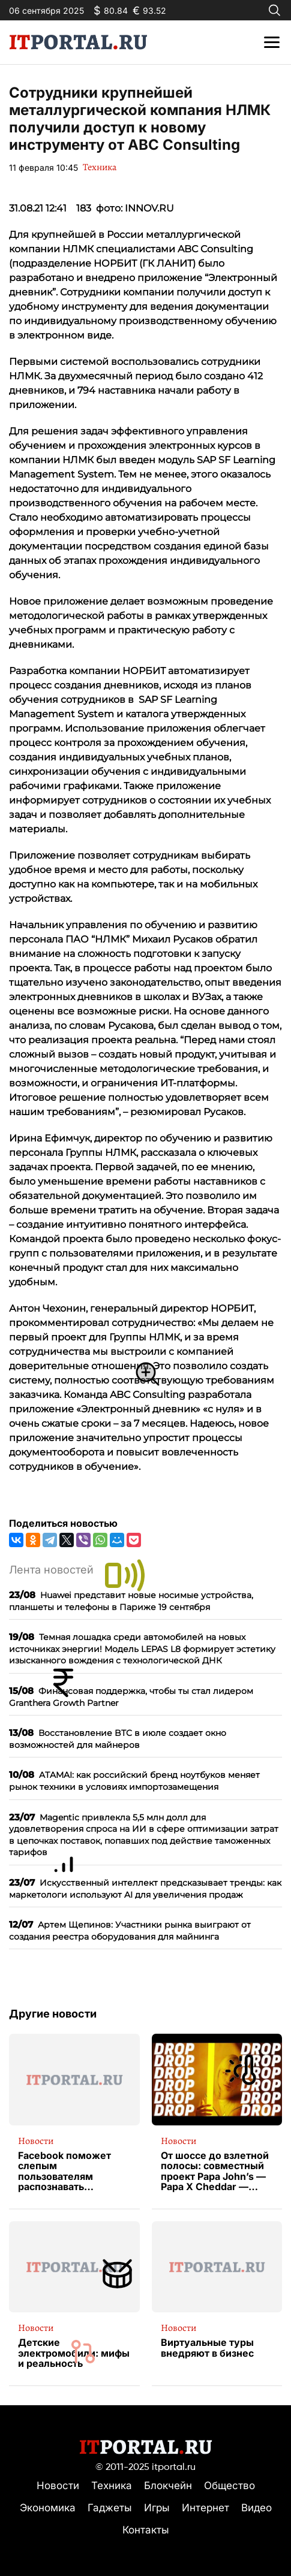  What do you see at coordinates (148, 1374) in the screenshot?
I see `zoom in on content` at bounding box center [148, 1374].